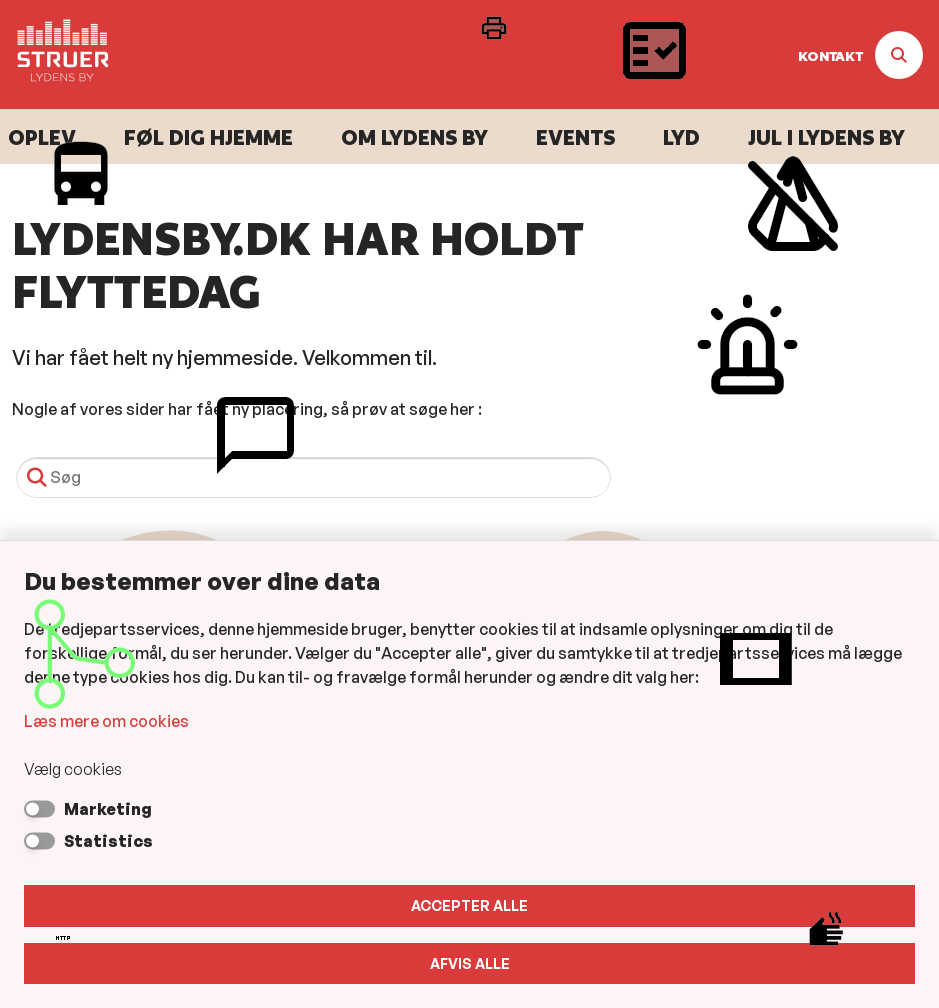 The width and height of the screenshot is (939, 1008). Describe the element at coordinates (63, 938) in the screenshot. I see `indicates a web link or URL` at that location.